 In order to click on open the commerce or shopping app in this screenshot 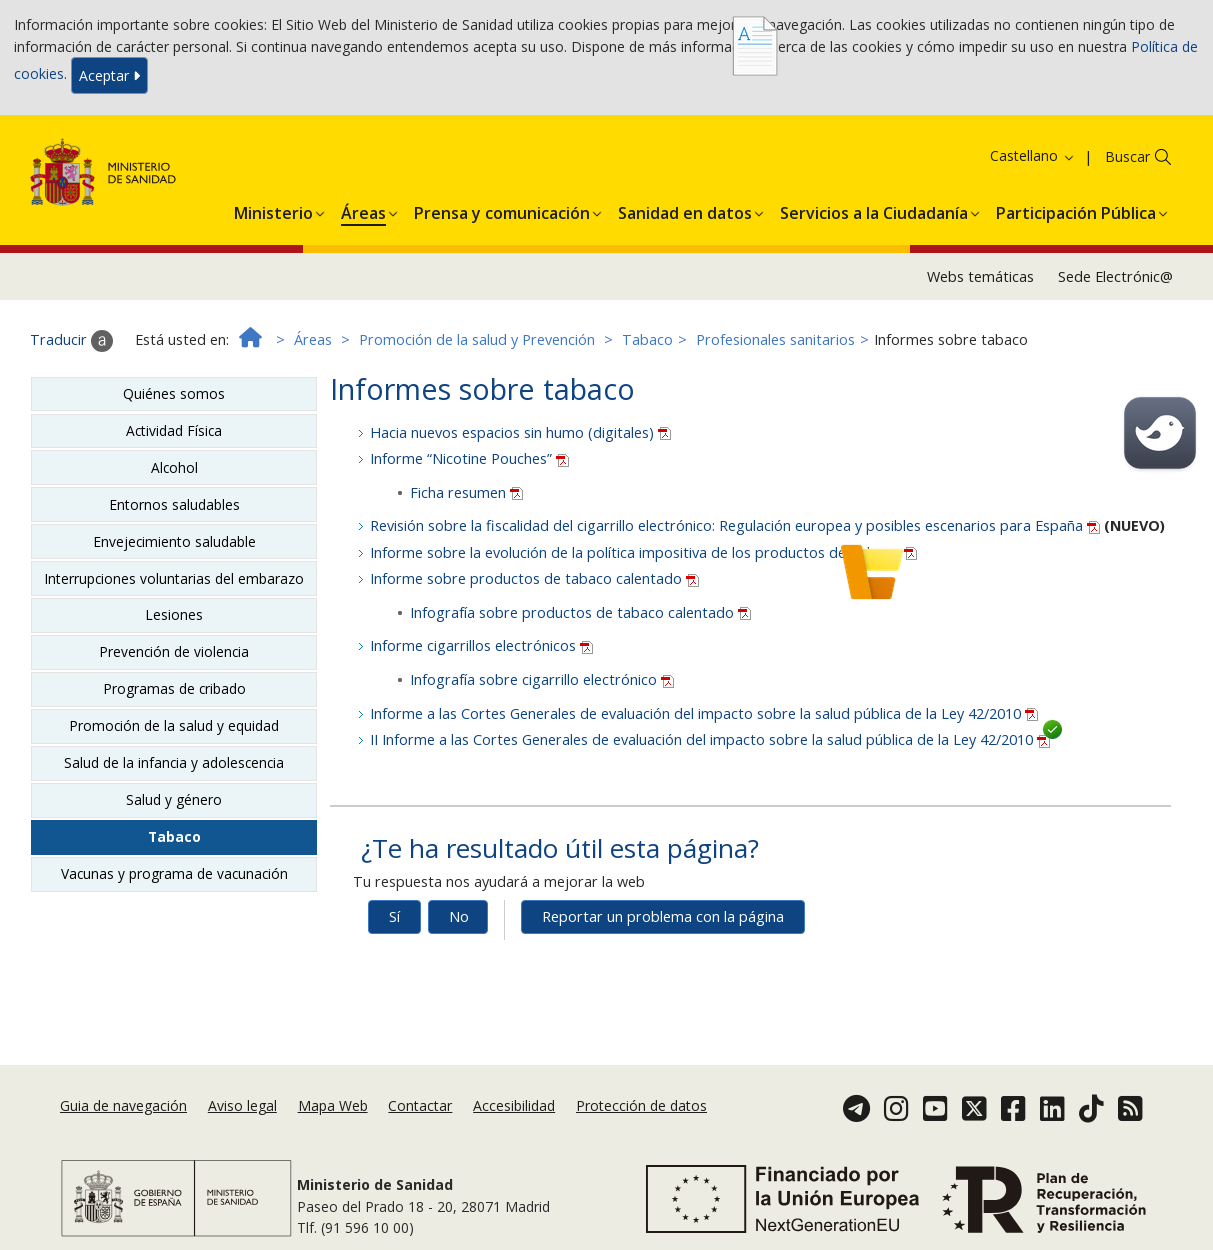, I will do `click(872, 572)`.